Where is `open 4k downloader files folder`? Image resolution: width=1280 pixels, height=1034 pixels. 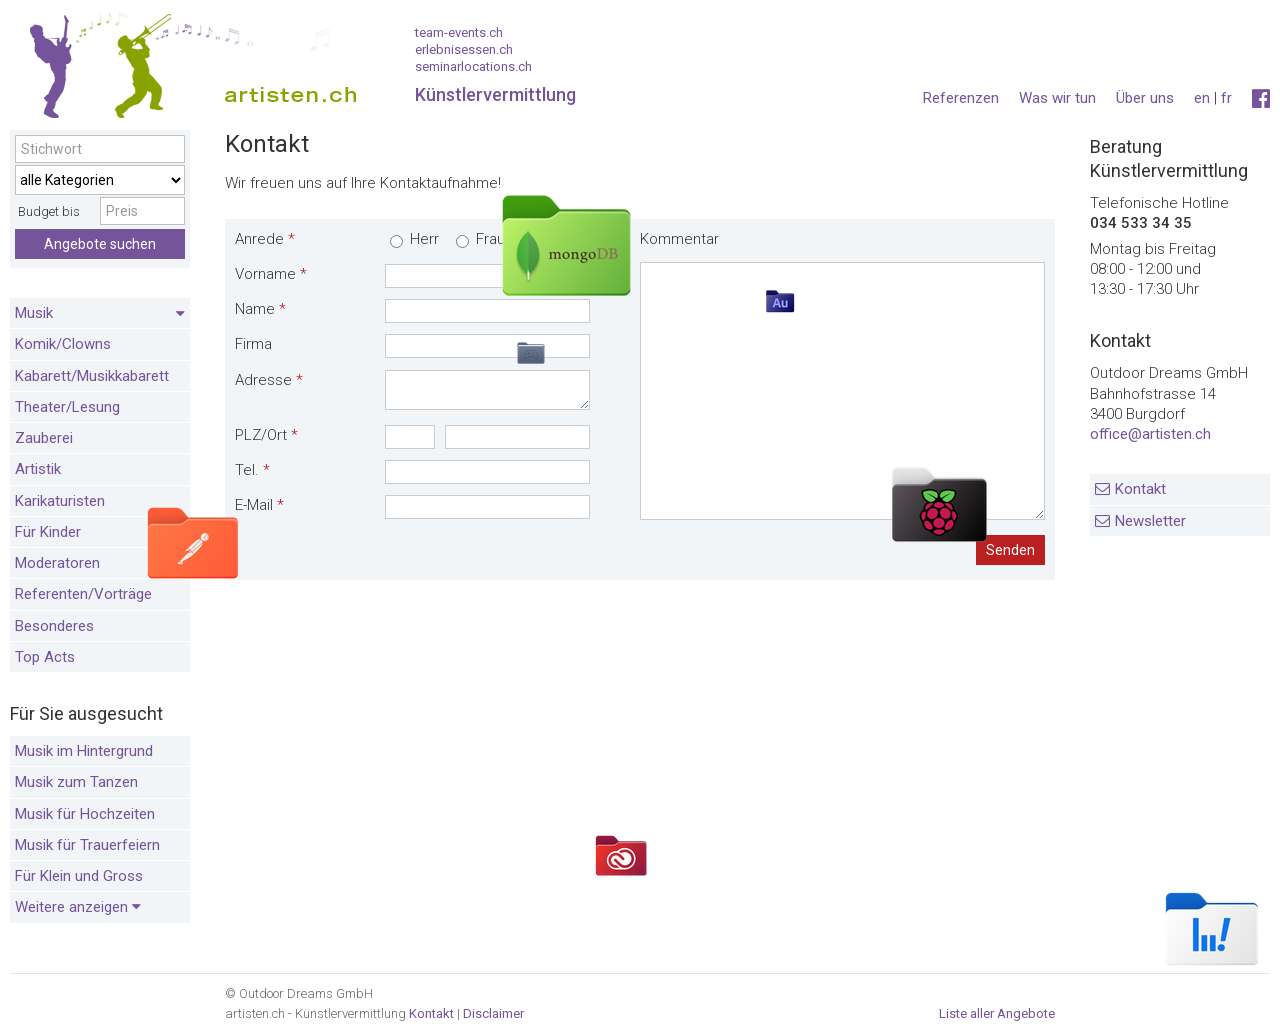
open 4k downloader files folder is located at coordinates (1211, 931).